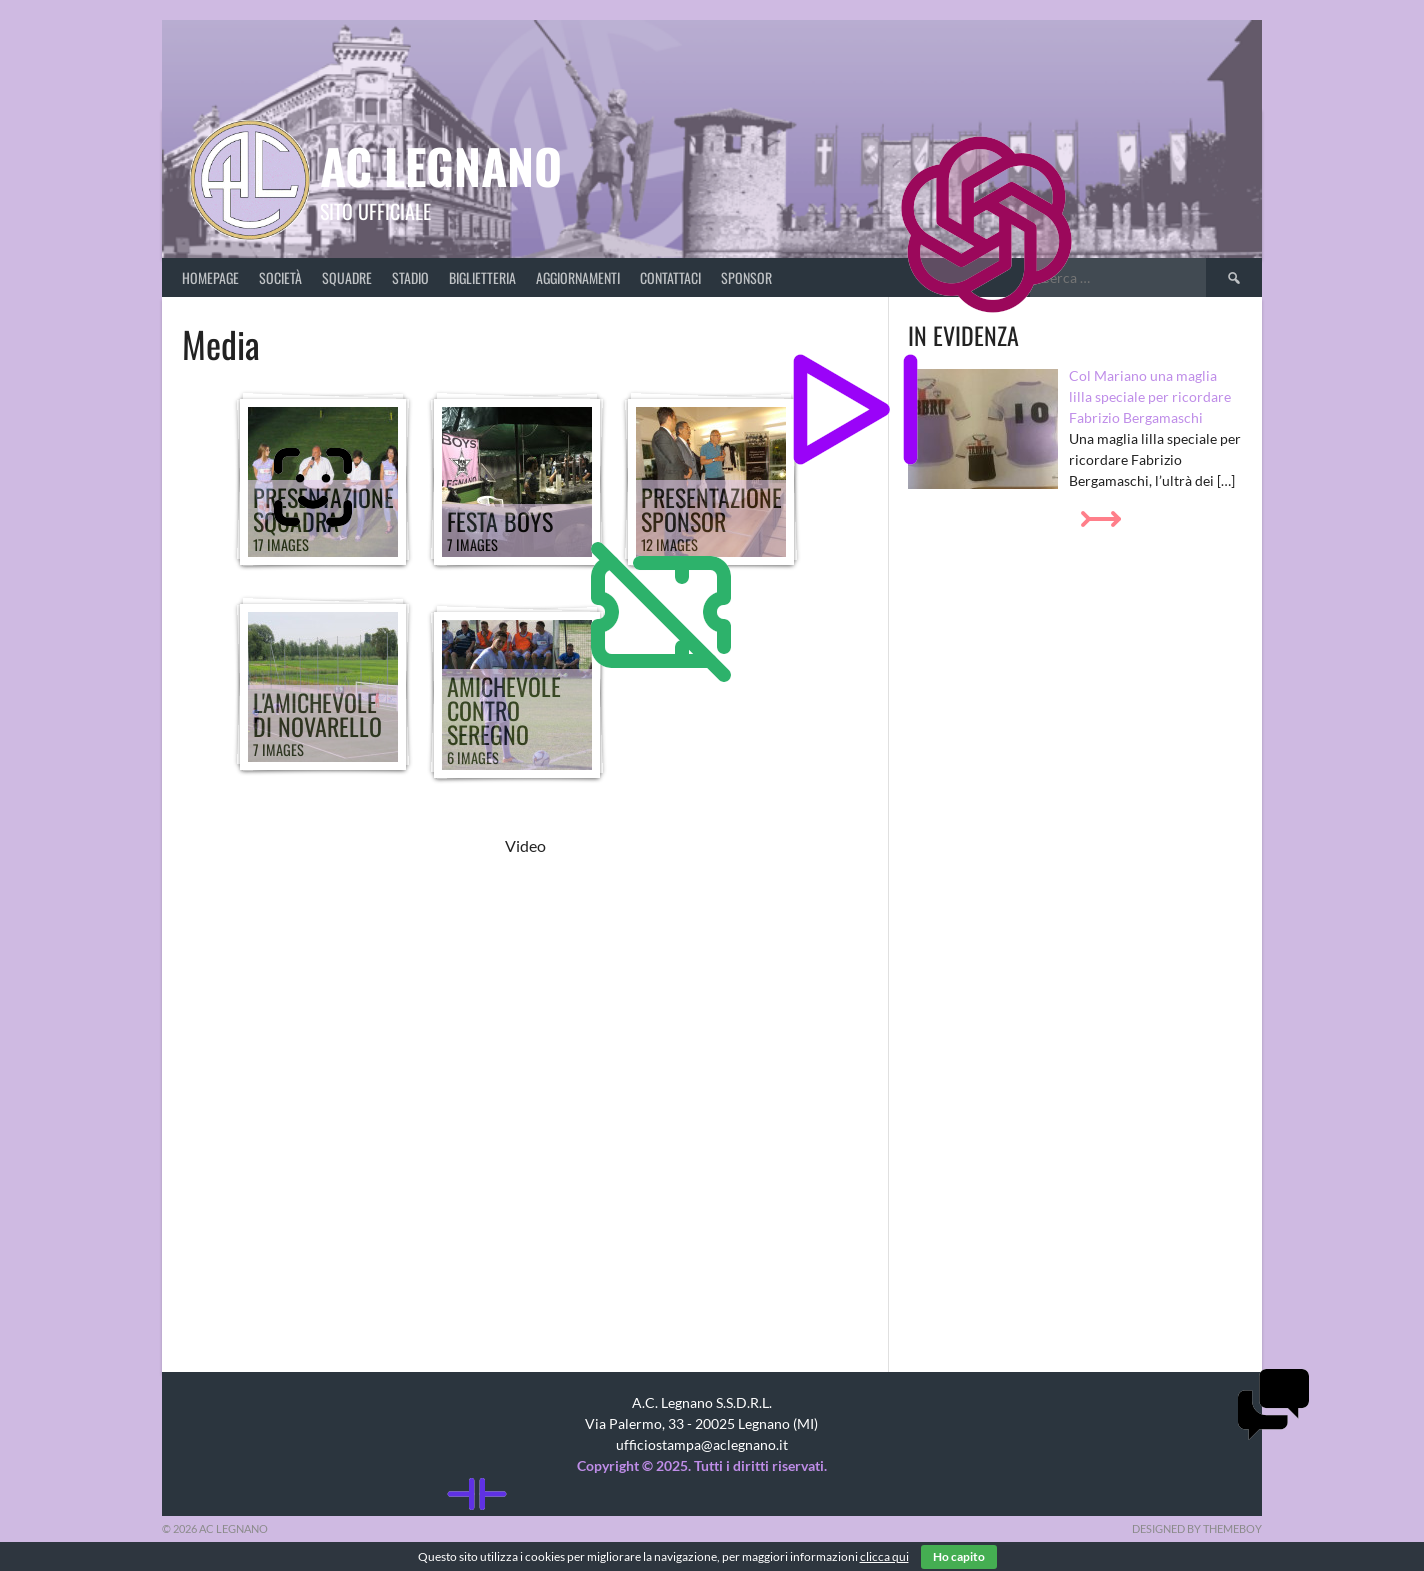 Image resolution: width=1424 pixels, height=1571 pixels. Describe the element at coordinates (1101, 519) in the screenshot. I see `continue to the next step` at that location.